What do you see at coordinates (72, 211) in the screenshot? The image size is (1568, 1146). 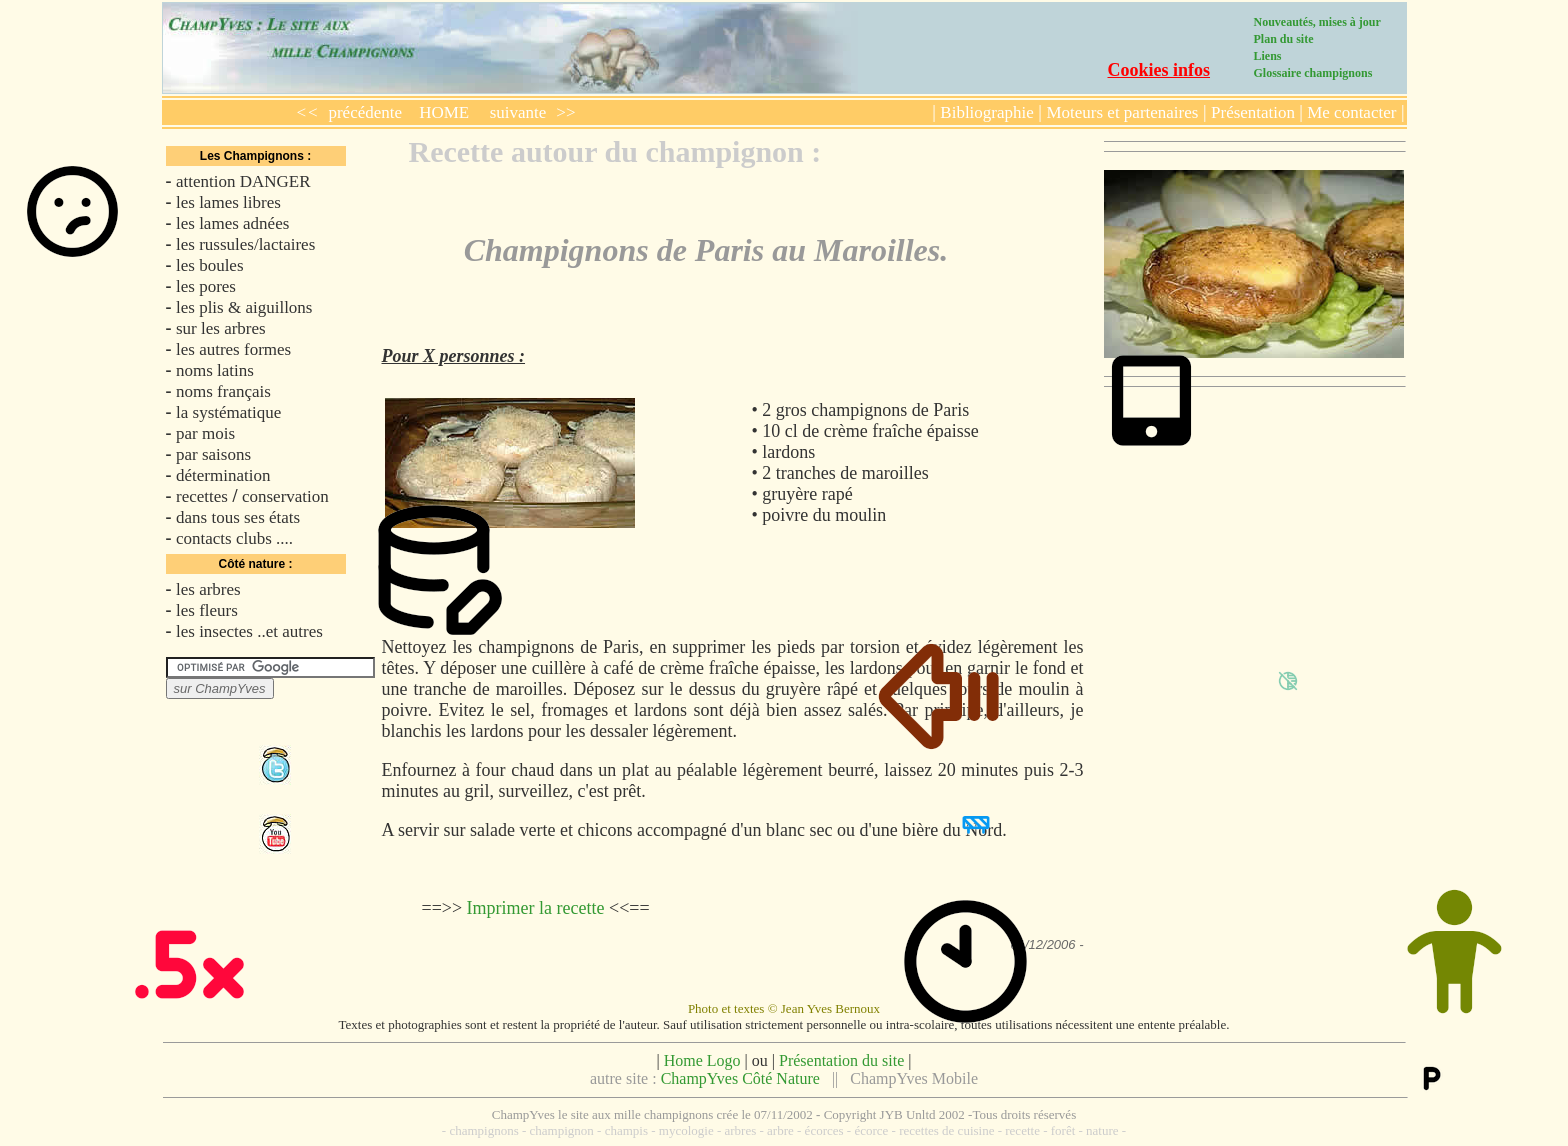 I see `indicate user frustration or negative feedback` at bounding box center [72, 211].